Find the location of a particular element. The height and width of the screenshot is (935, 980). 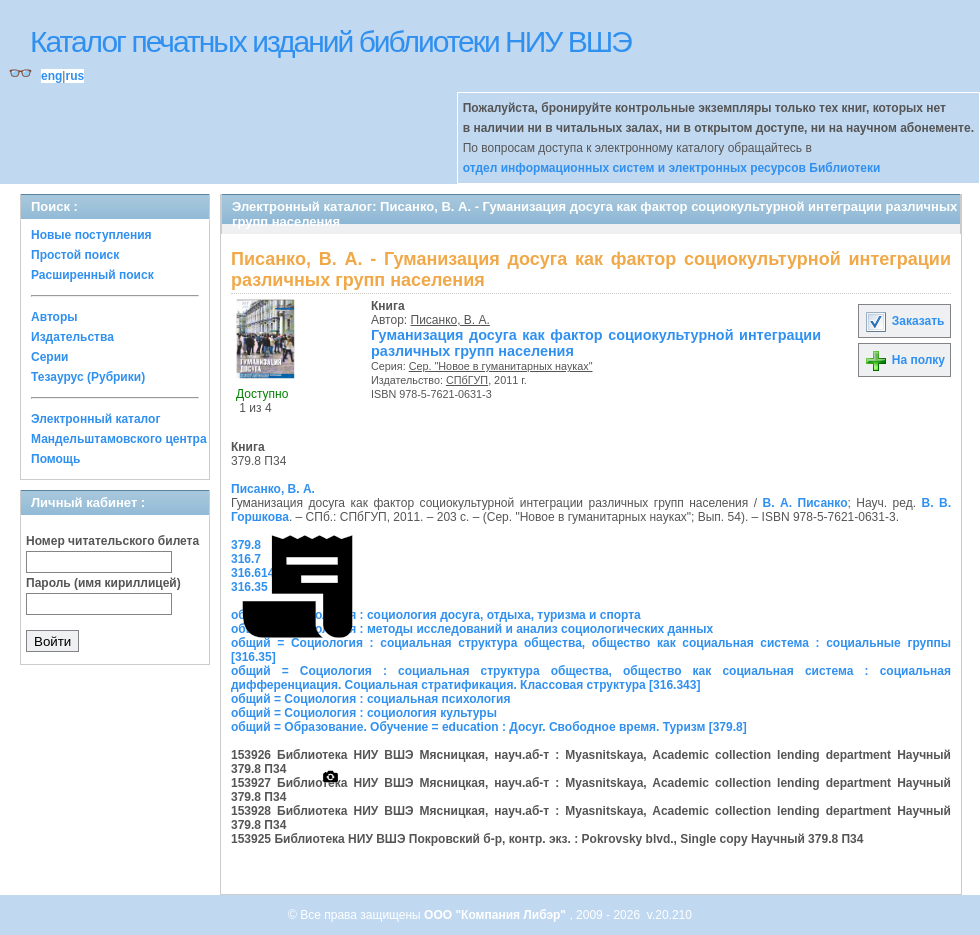

switch between front and rear camera is located at coordinates (330, 776).